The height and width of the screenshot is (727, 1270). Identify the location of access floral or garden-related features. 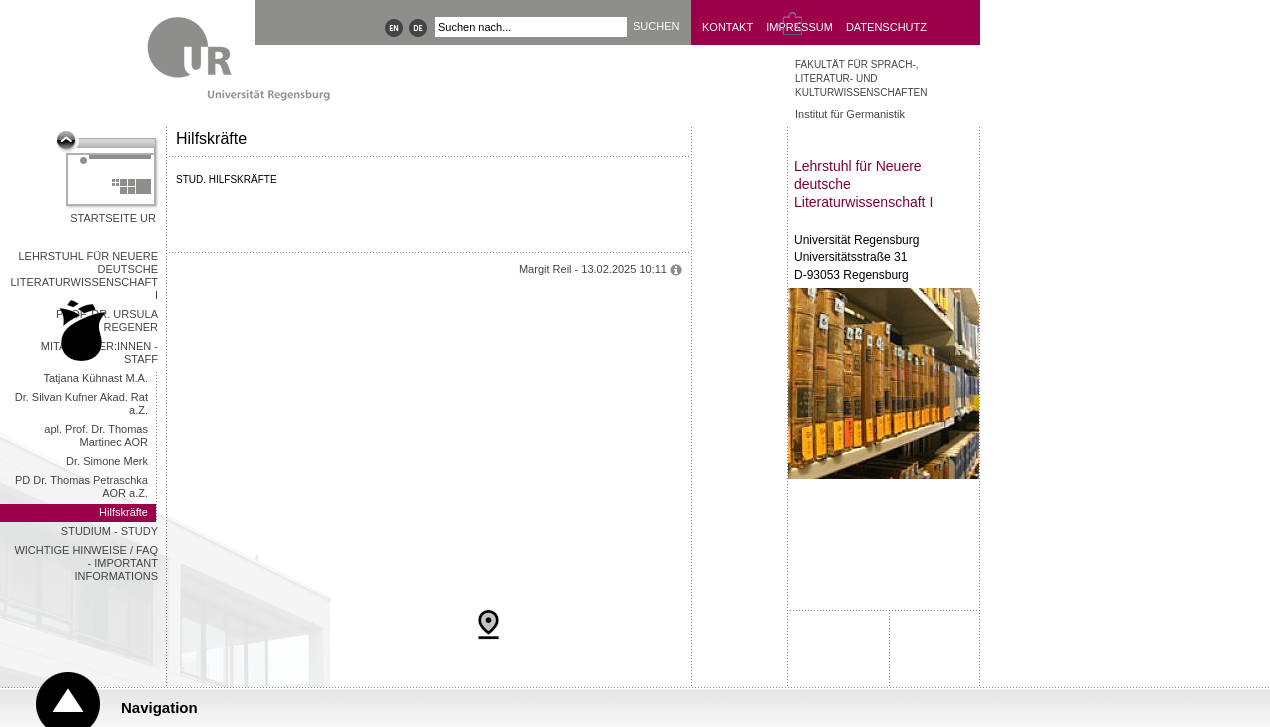
(81, 330).